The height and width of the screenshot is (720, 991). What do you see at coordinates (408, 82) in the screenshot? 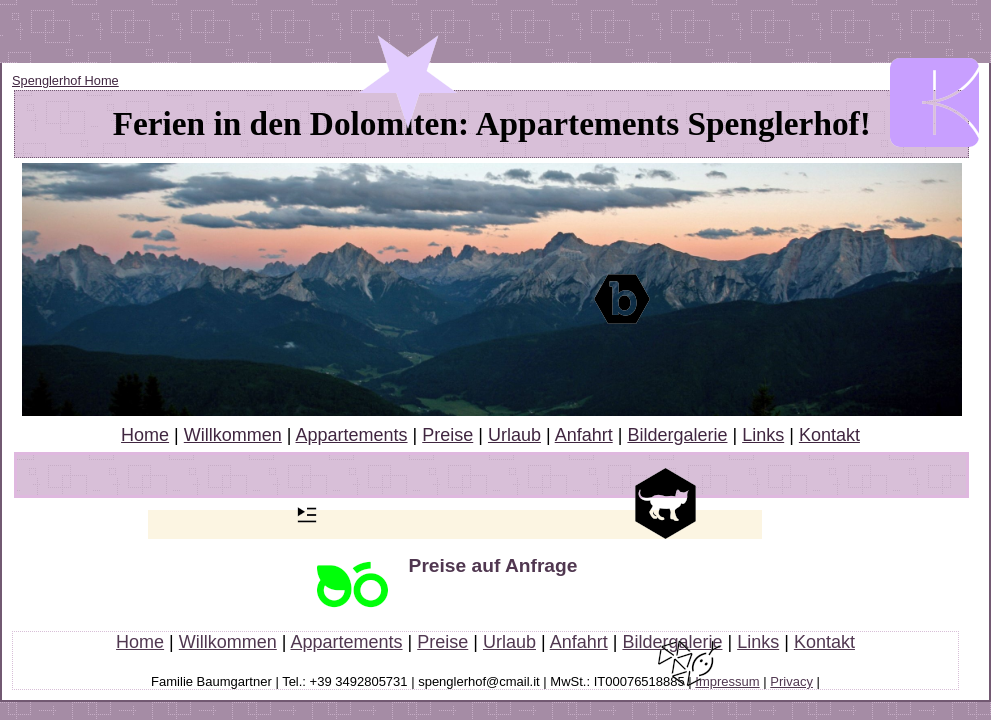
I see `open the Nebula streaming app` at bounding box center [408, 82].